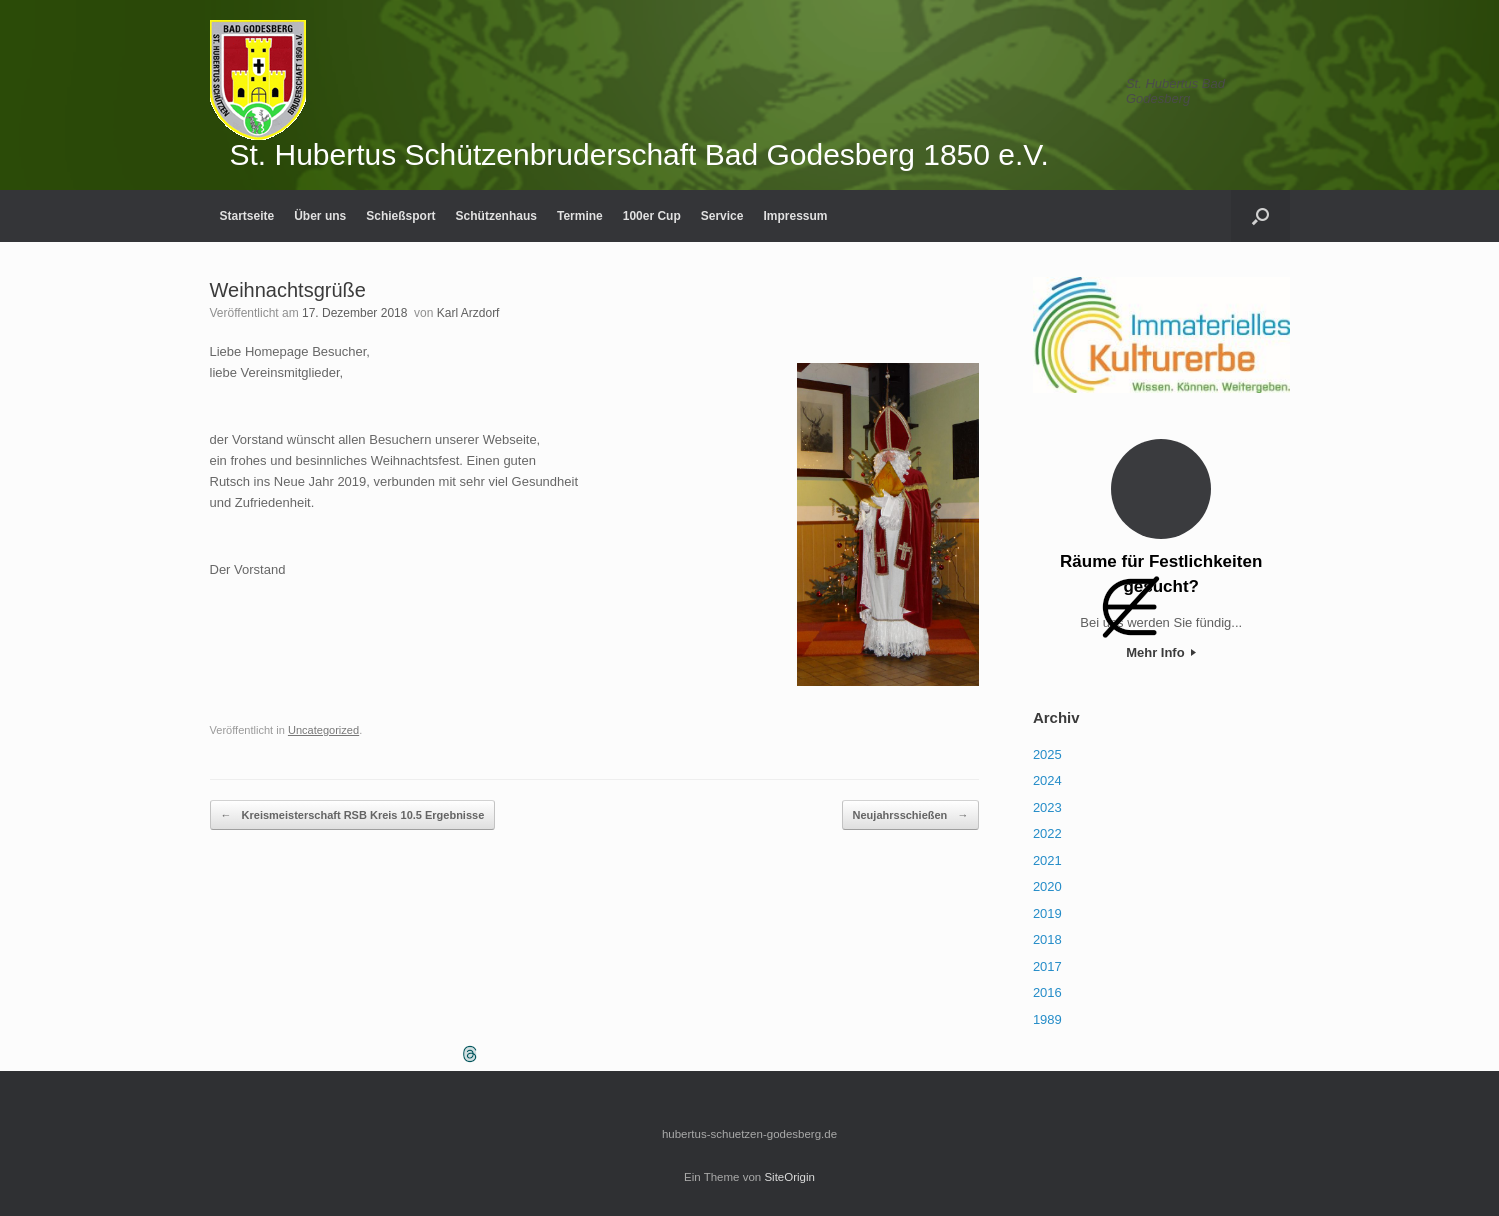  Describe the element at coordinates (1131, 607) in the screenshot. I see `indicates item is not part of a set or group` at that location.